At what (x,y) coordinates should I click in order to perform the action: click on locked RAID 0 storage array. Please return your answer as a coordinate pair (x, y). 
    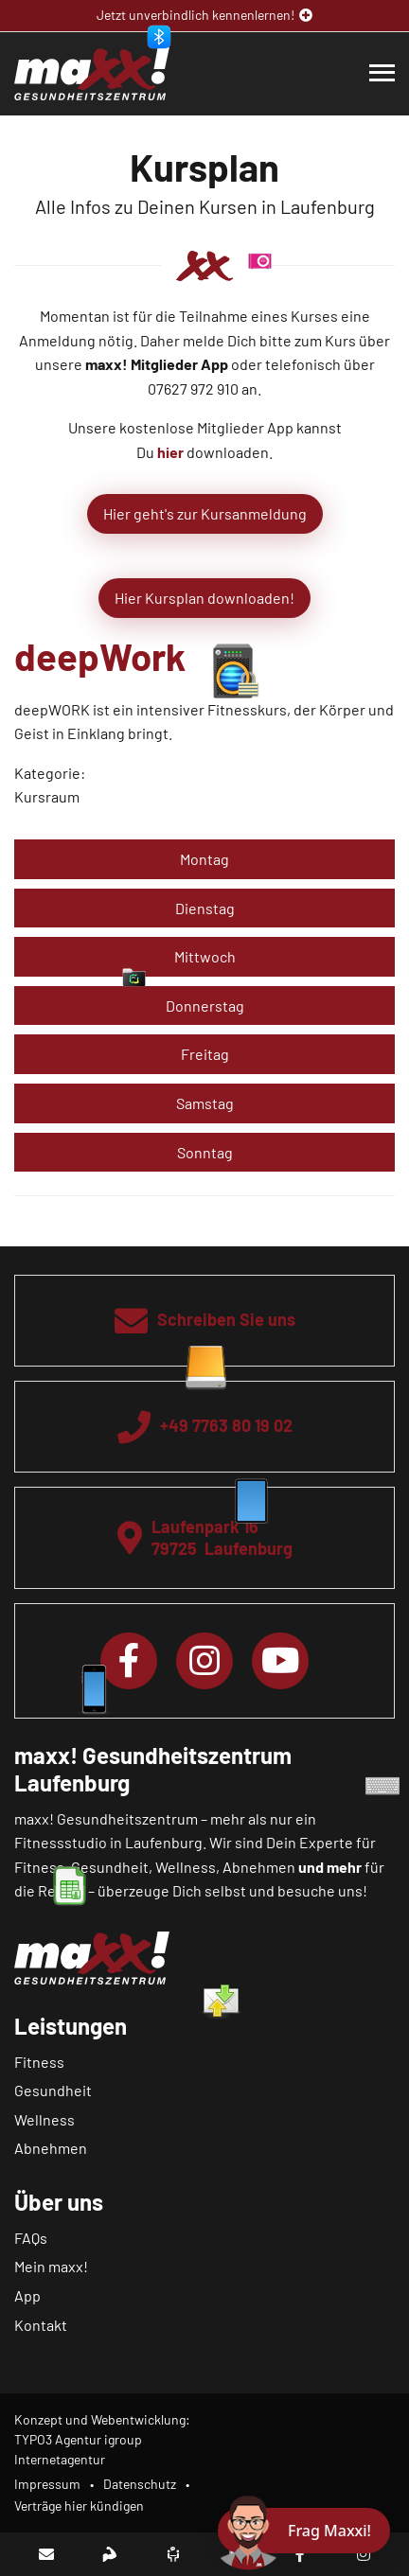
    Looking at the image, I should click on (233, 671).